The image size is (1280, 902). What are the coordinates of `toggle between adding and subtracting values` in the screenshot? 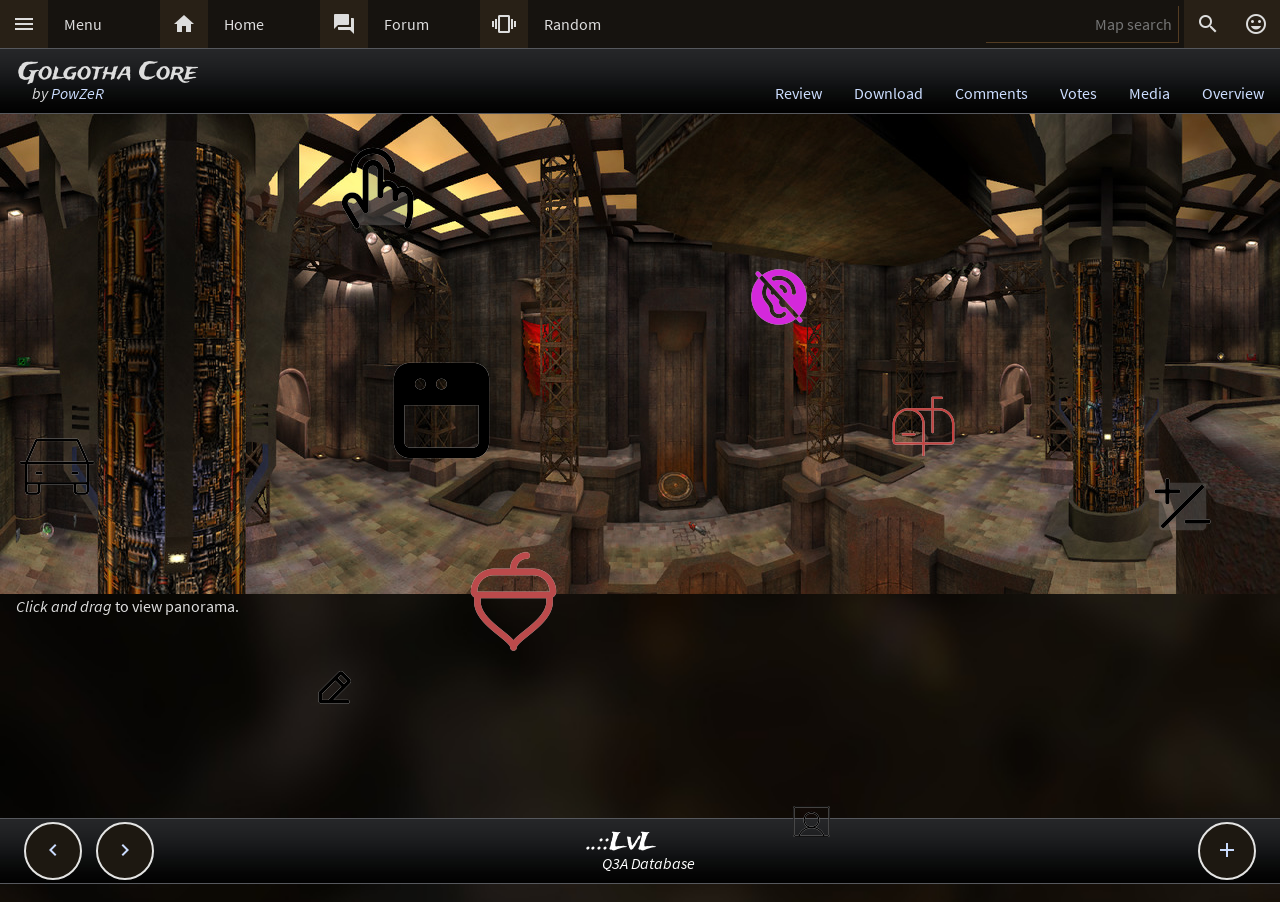 It's located at (1182, 506).